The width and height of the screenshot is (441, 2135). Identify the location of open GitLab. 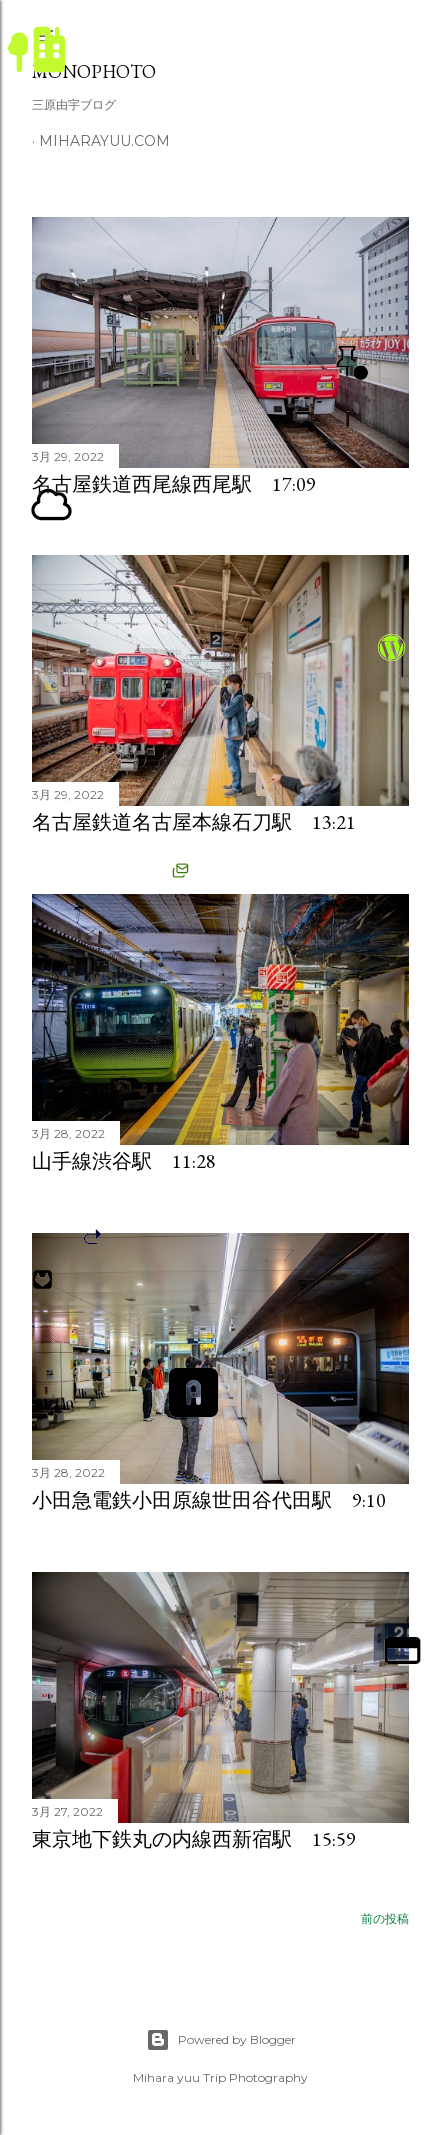
(42, 1279).